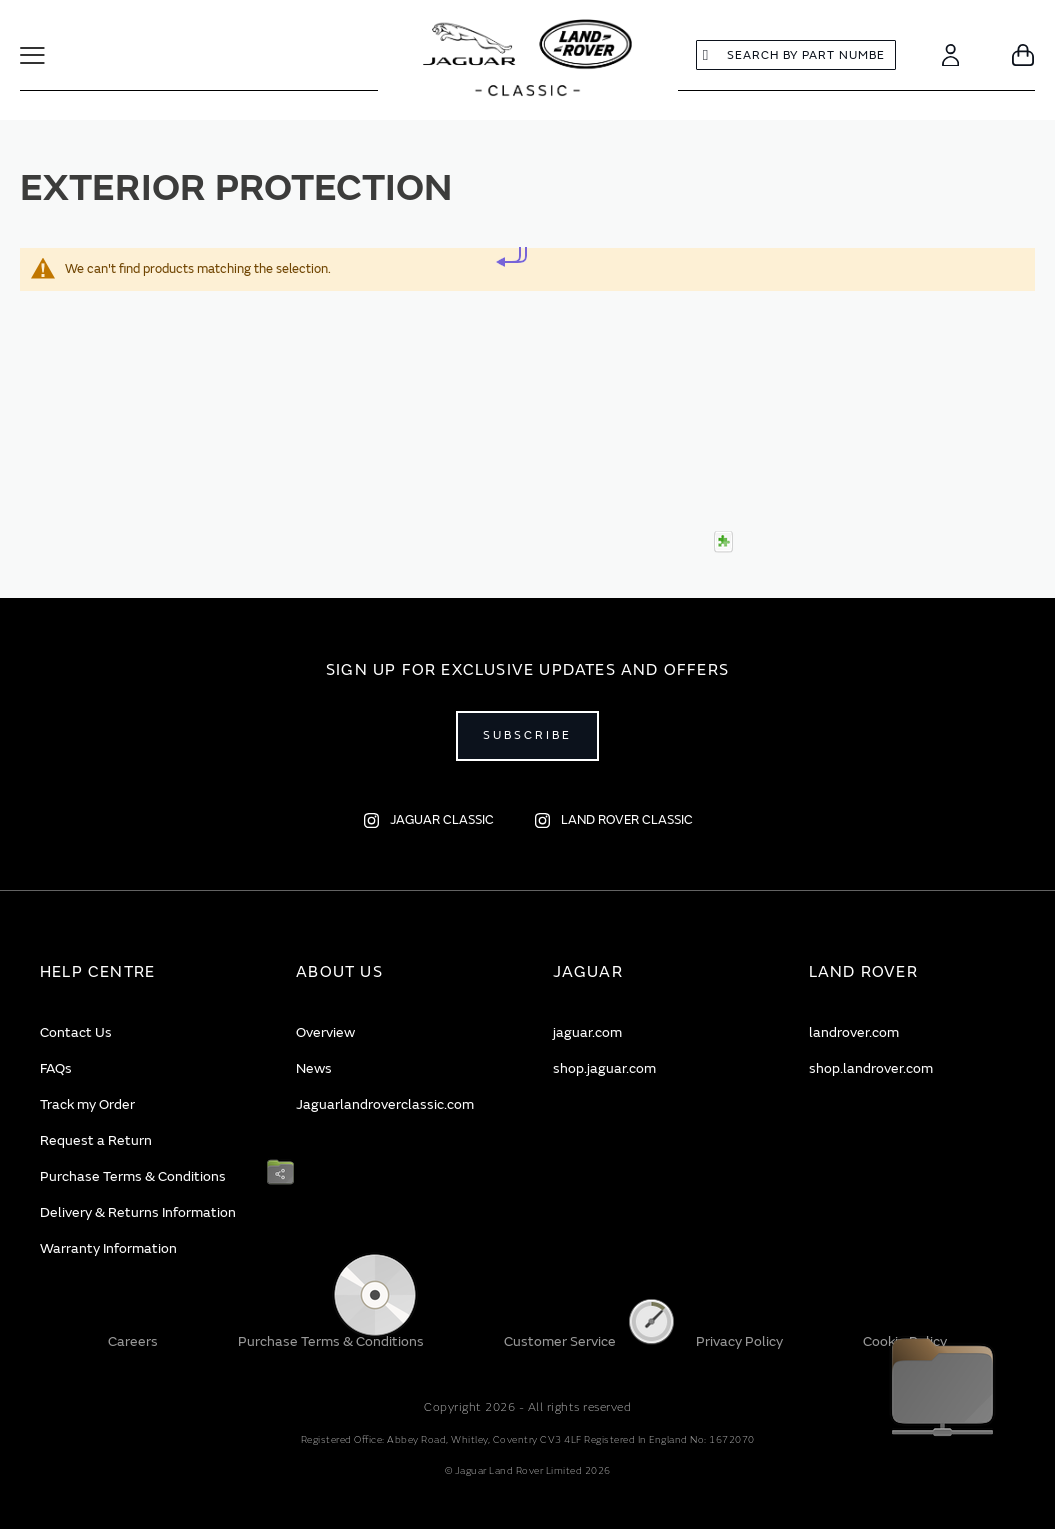  What do you see at coordinates (511, 255) in the screenshot?
I see `reply to all recipients in an email thread` at bounding box center [511, 255].